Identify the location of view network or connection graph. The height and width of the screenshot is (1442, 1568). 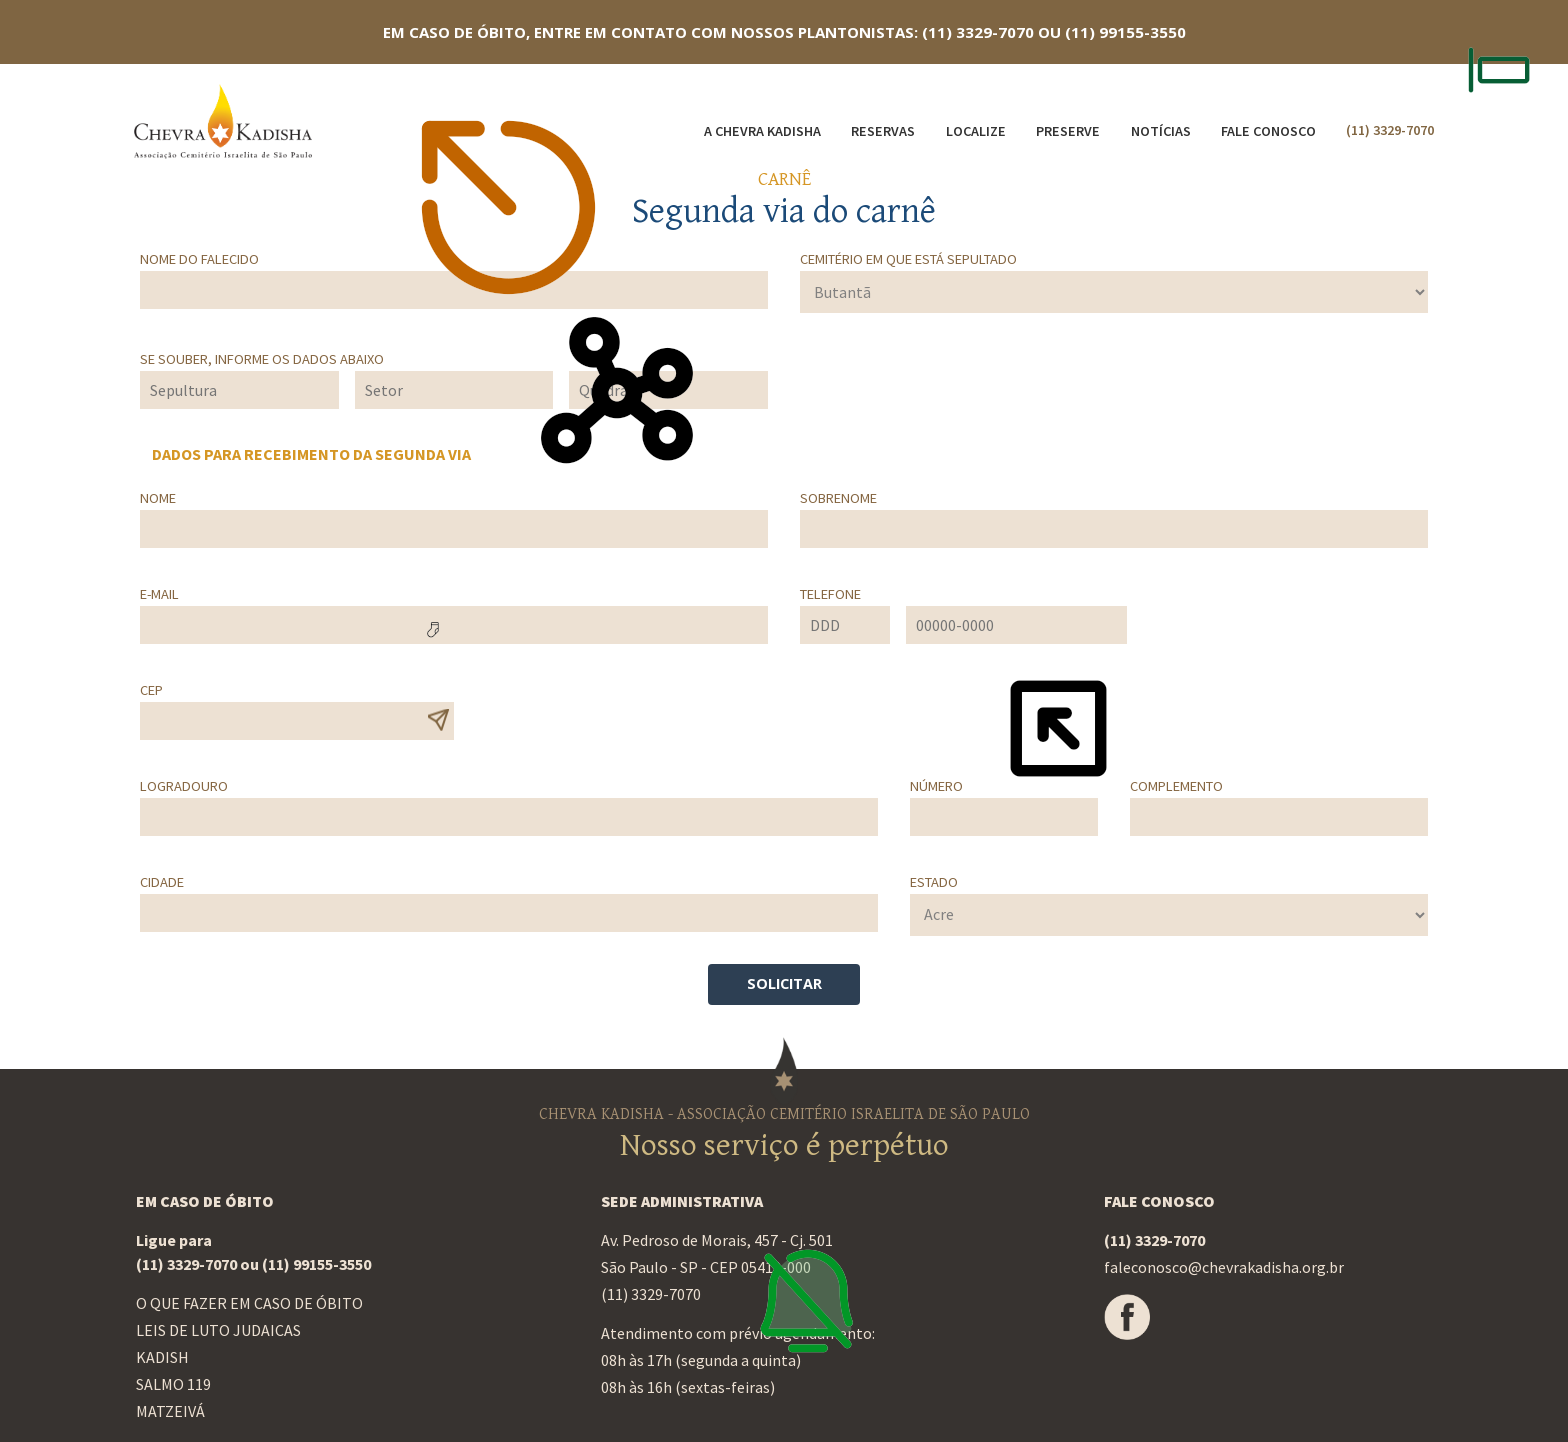
(617, 393).